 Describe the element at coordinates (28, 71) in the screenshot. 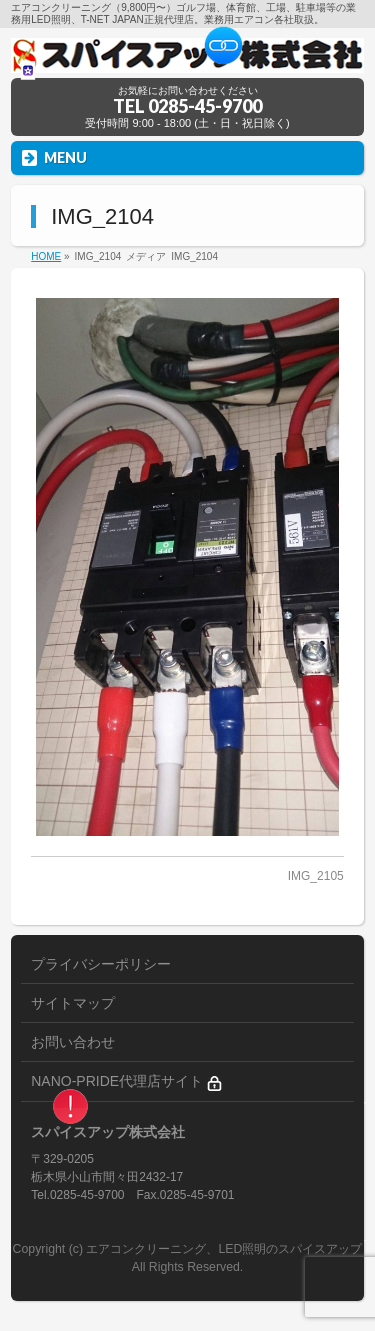

I see `open a mobile video project in iMovie` at that location.